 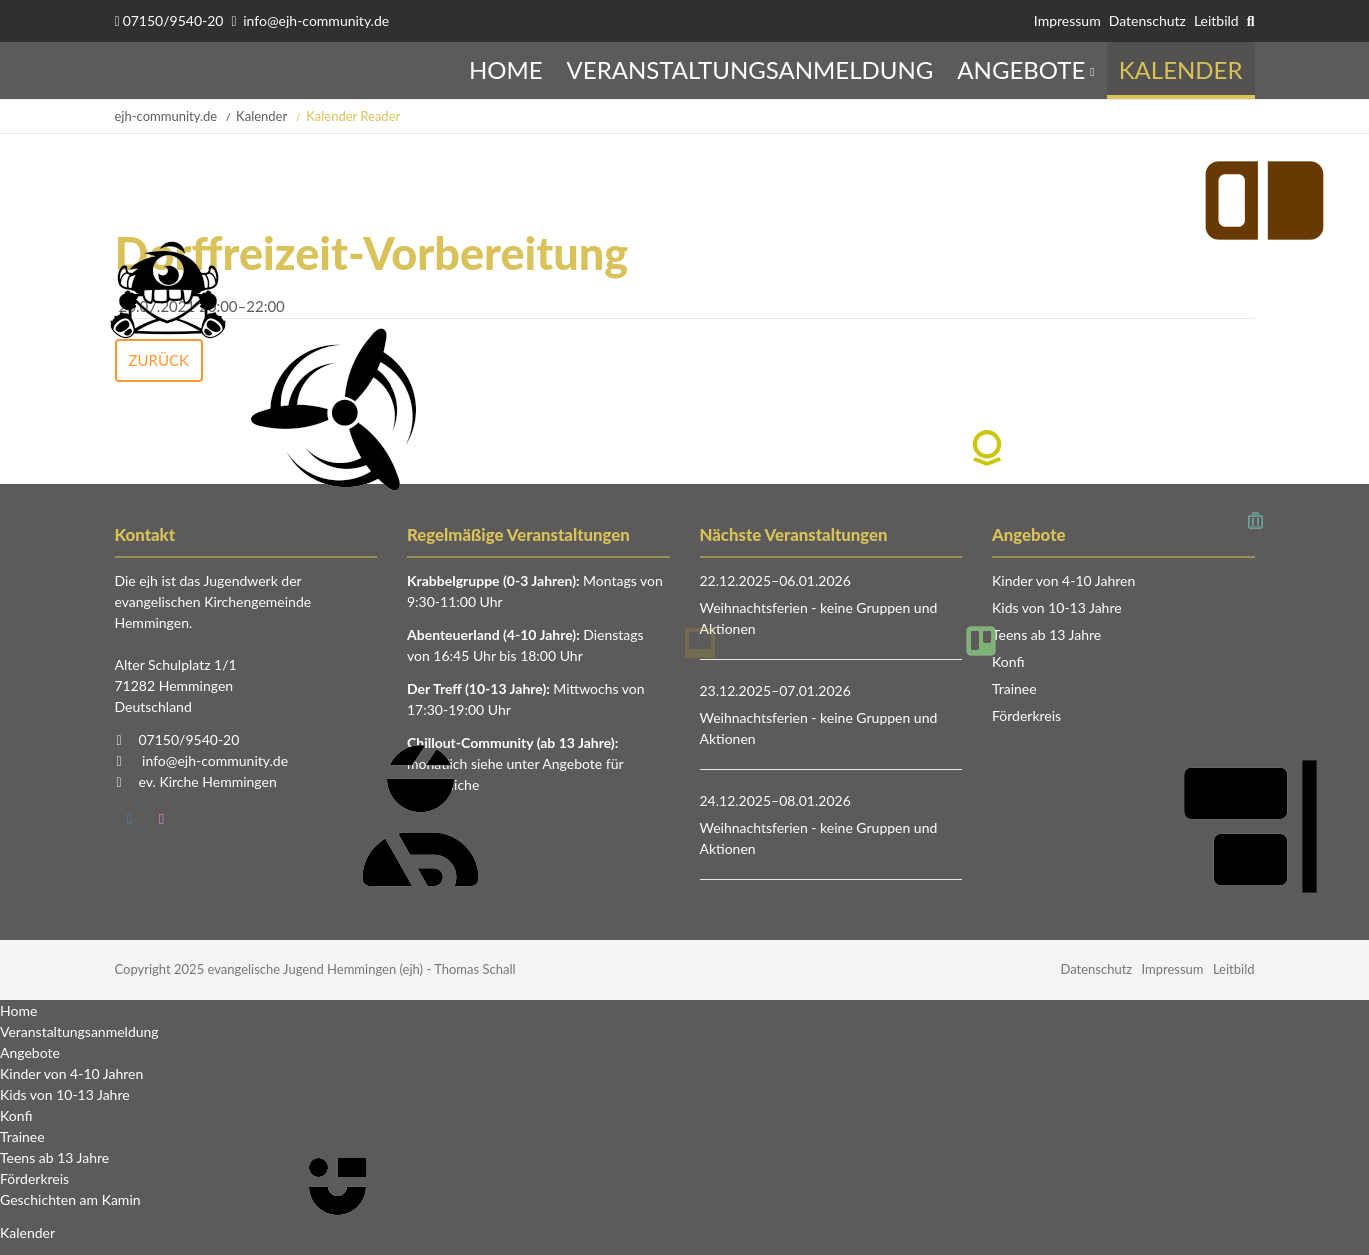 What do you see at coordinates (1264, 200) in the screenshot?
I see `access sleep or bedding settings` at bounding box center [1264, 200].